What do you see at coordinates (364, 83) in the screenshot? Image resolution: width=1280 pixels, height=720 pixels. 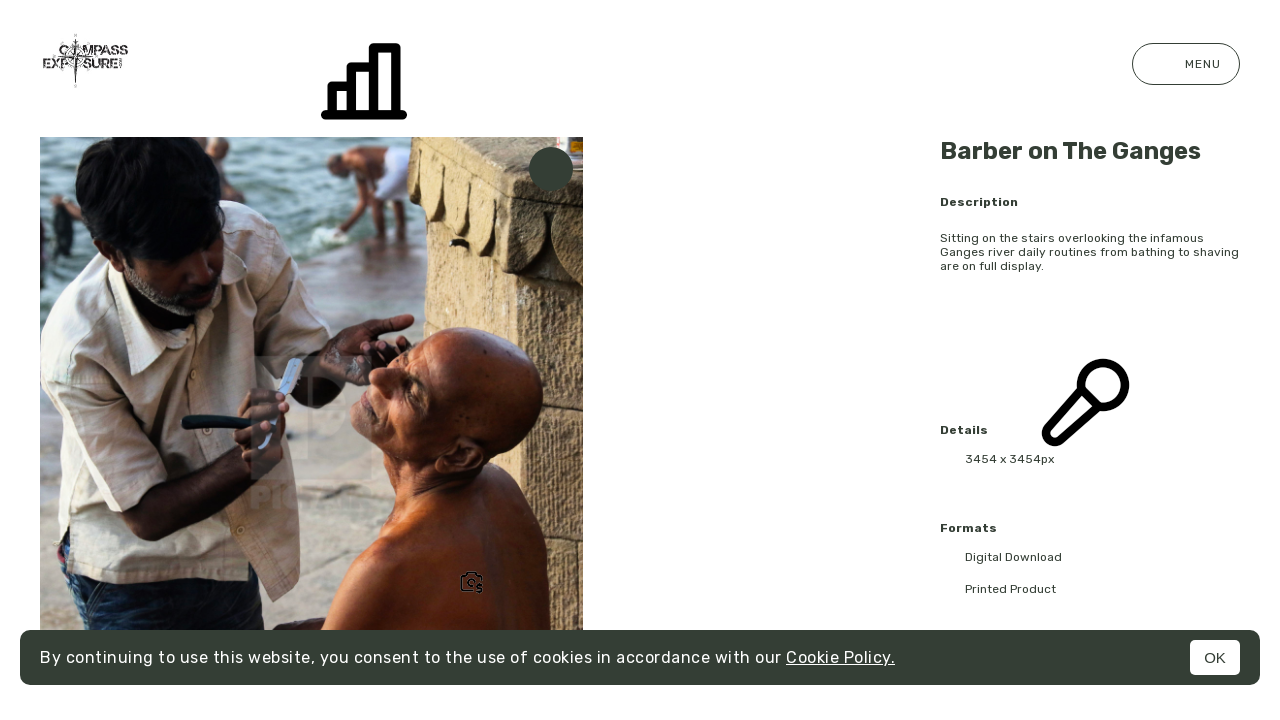 I see `view analytics or statistics` at bounding box center [364, 83].